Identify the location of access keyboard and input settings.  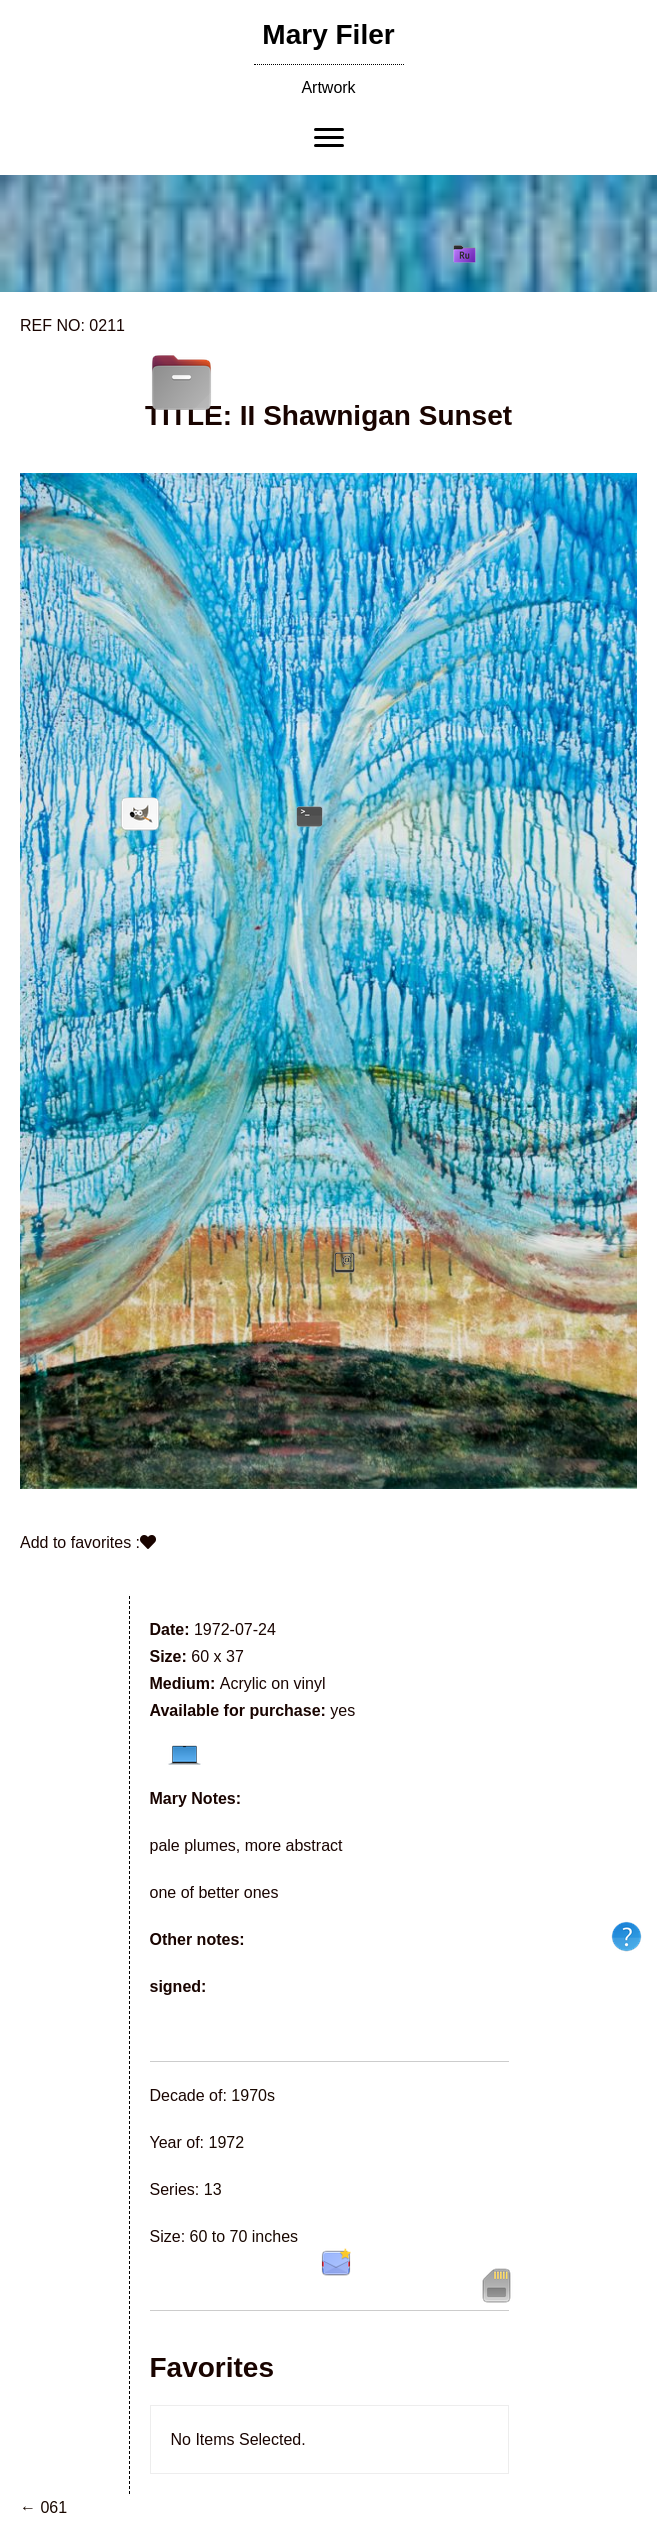
(344, 1262).